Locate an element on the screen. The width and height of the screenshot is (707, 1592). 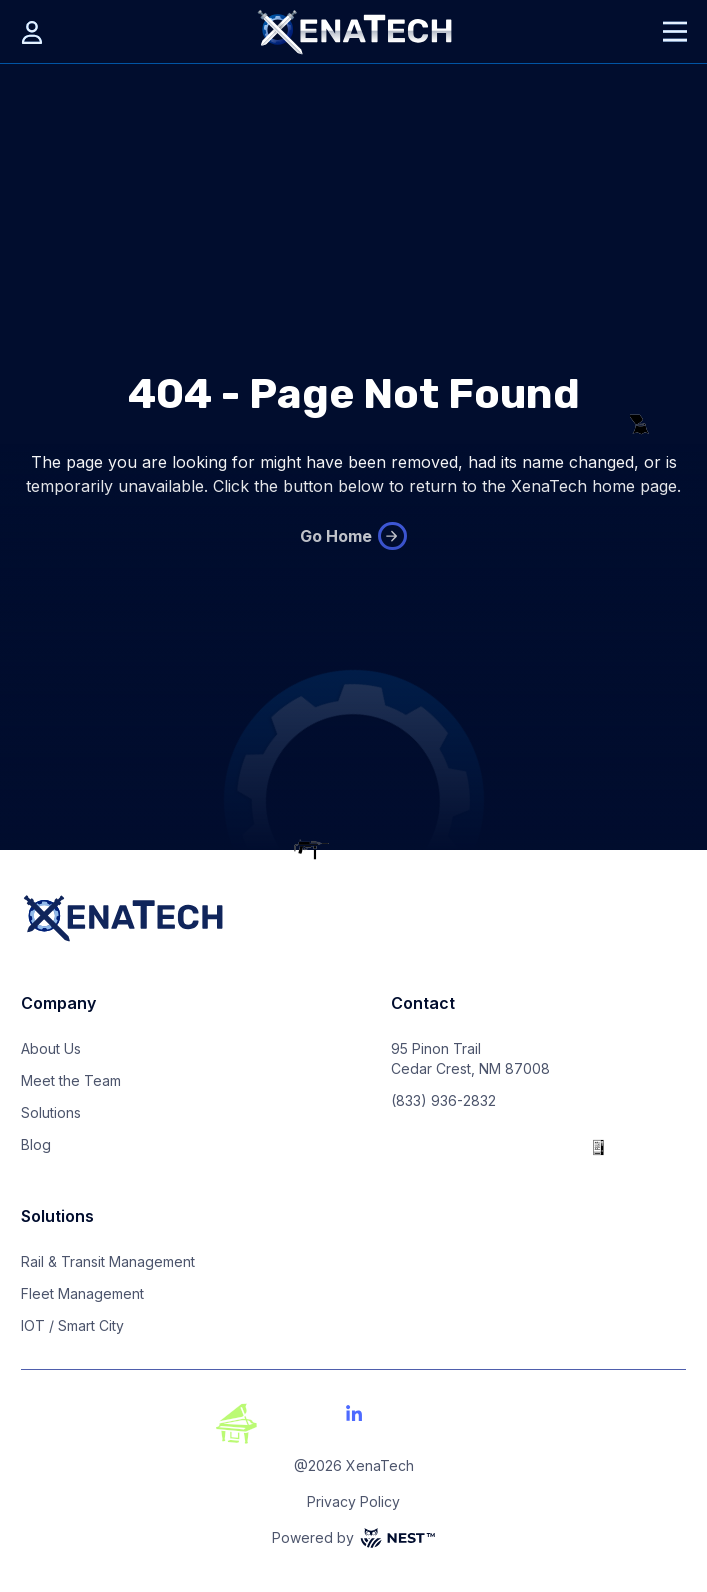
access vending machine or automated purchase options is located at coordinates (598, 1147).